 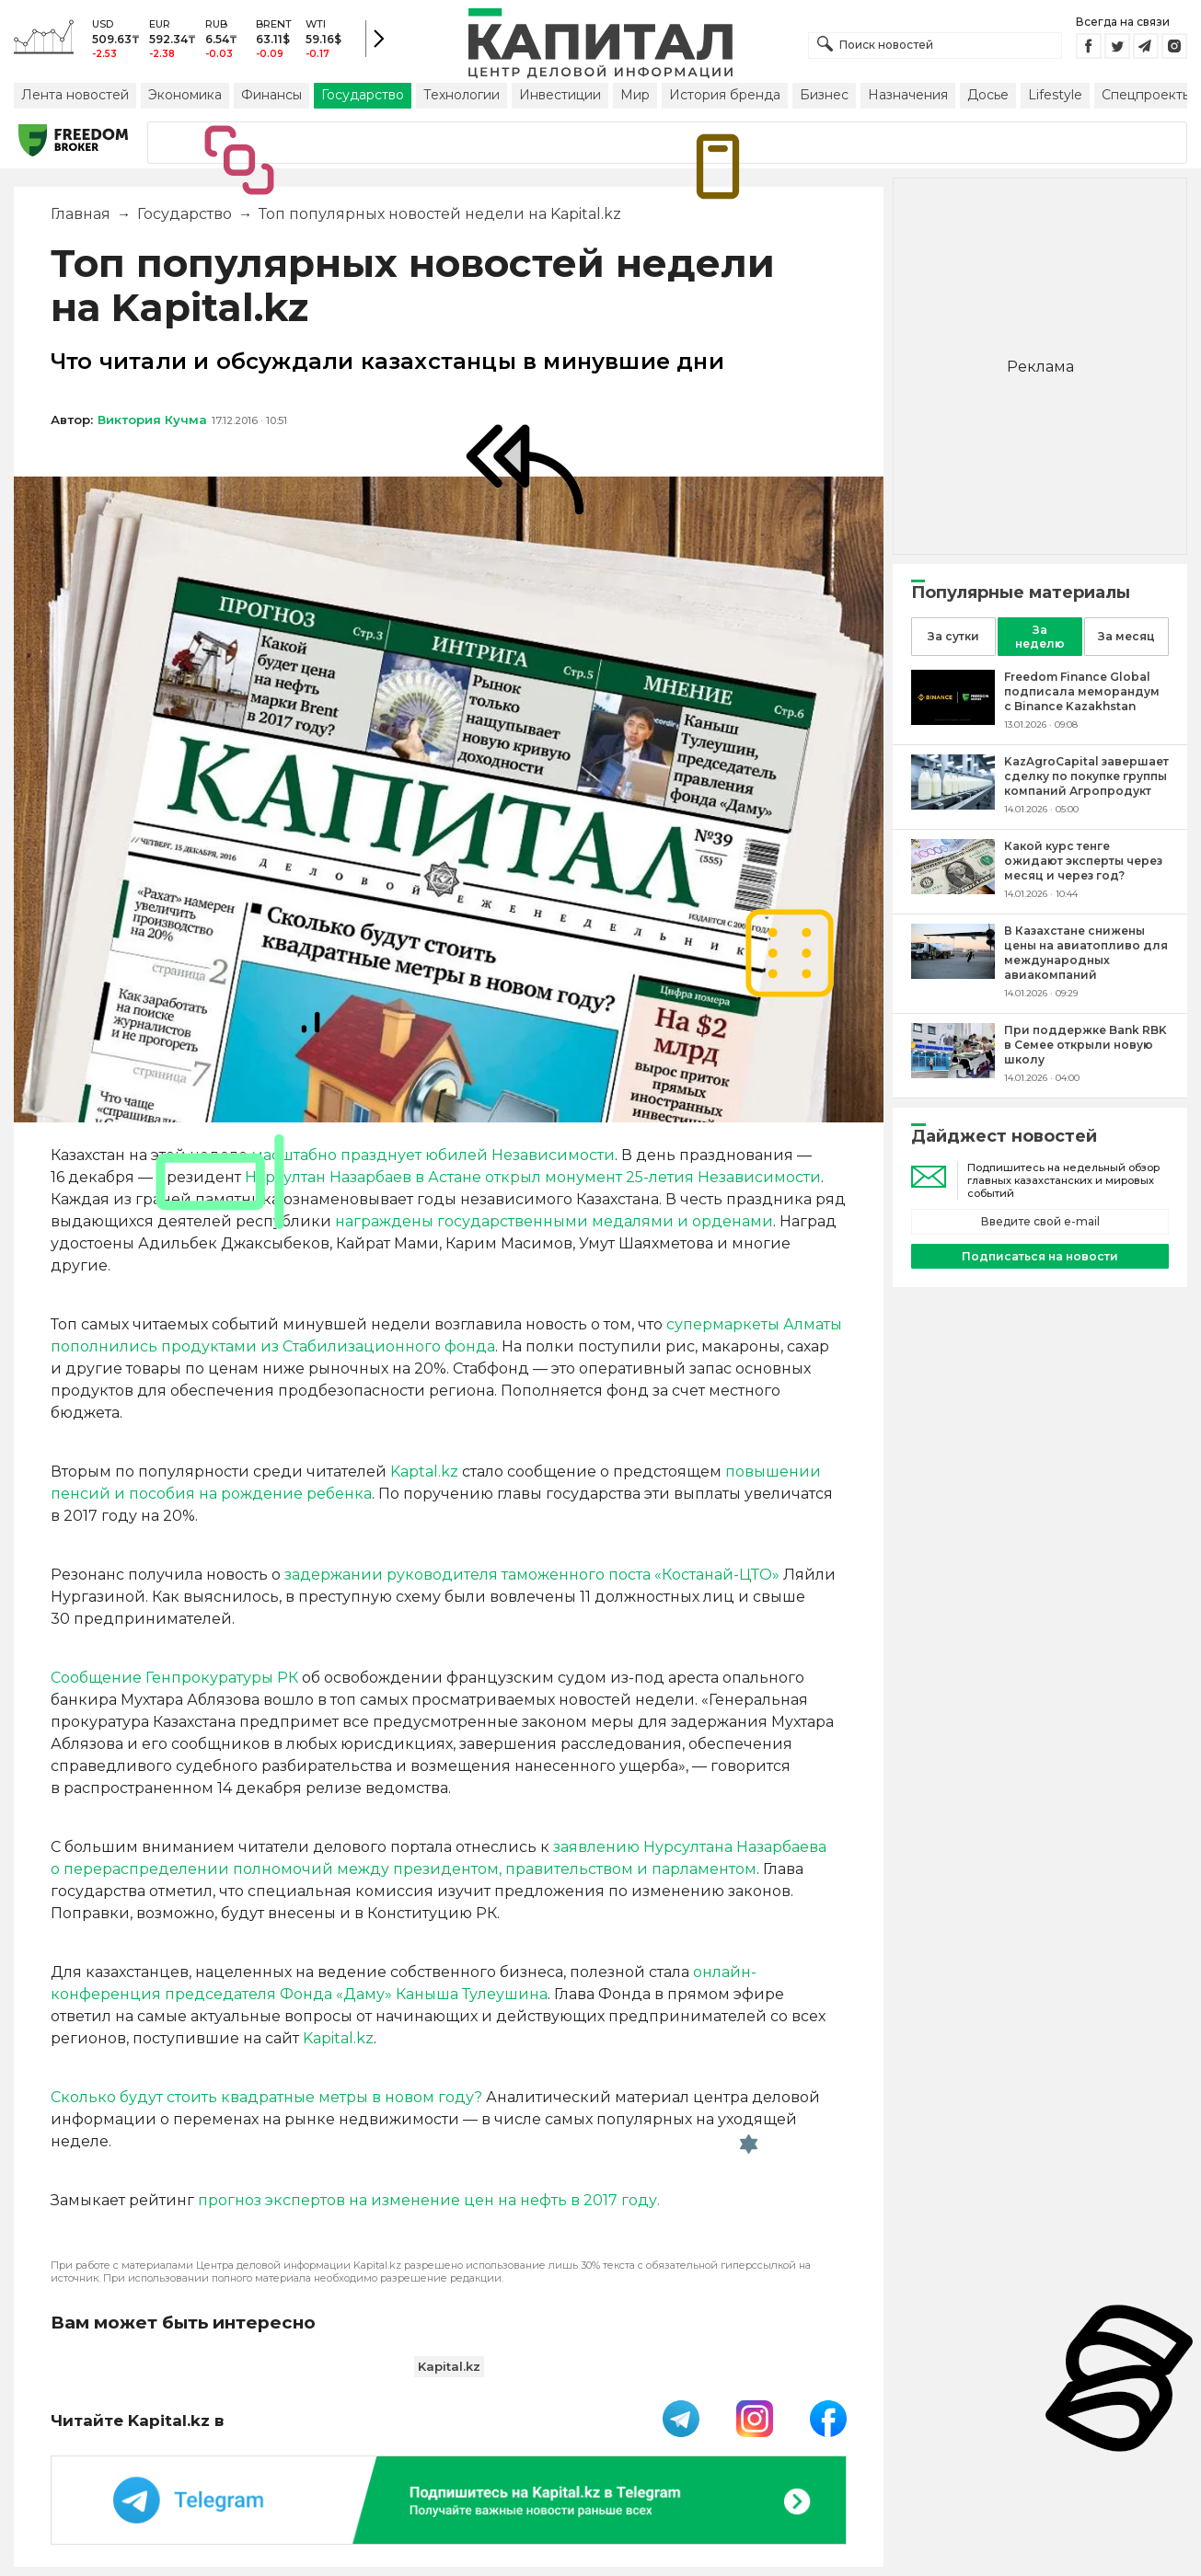 I want to click on bring selected layer to front, so click(x=239, y=160).